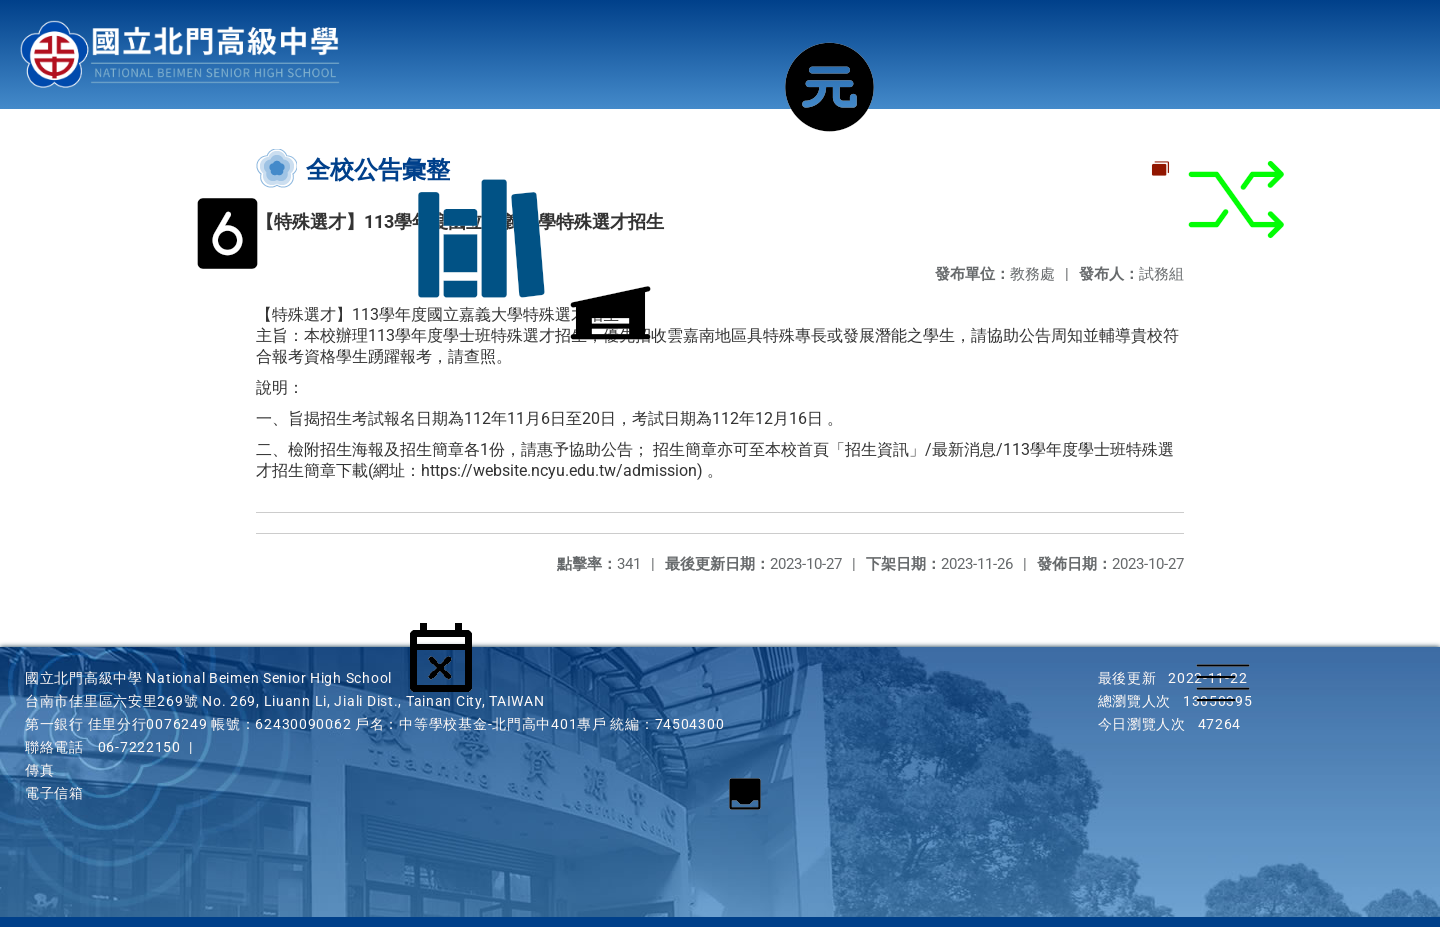  I want to click on access warehouse or storage inventory, so click(610, 315).